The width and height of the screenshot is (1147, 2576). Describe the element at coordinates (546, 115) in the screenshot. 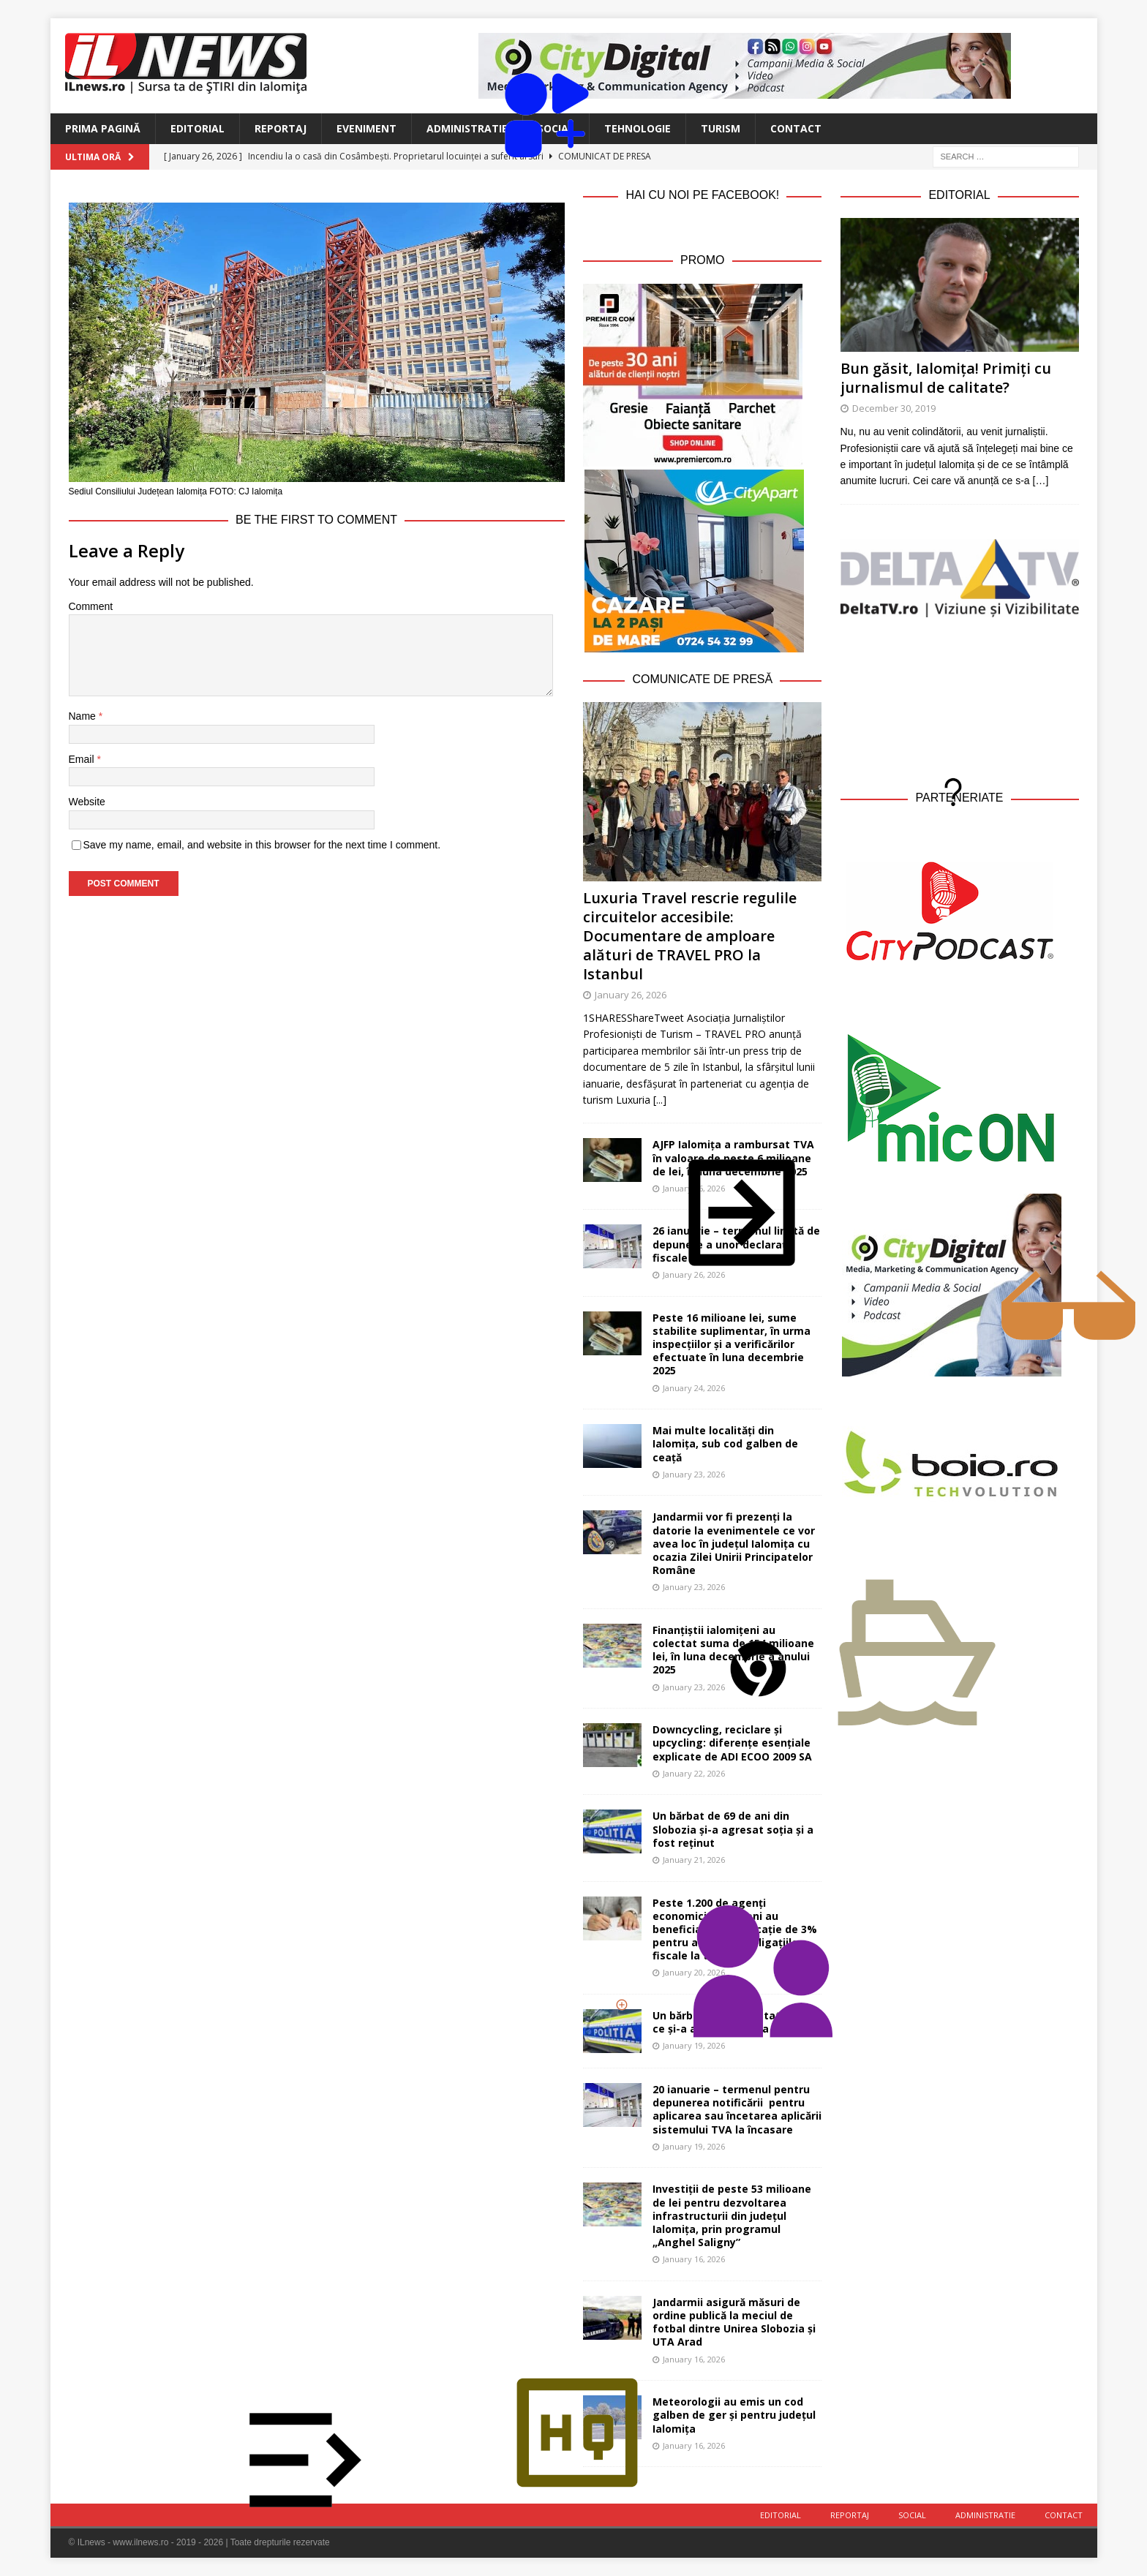

I see `open the flathub app store` at that location.